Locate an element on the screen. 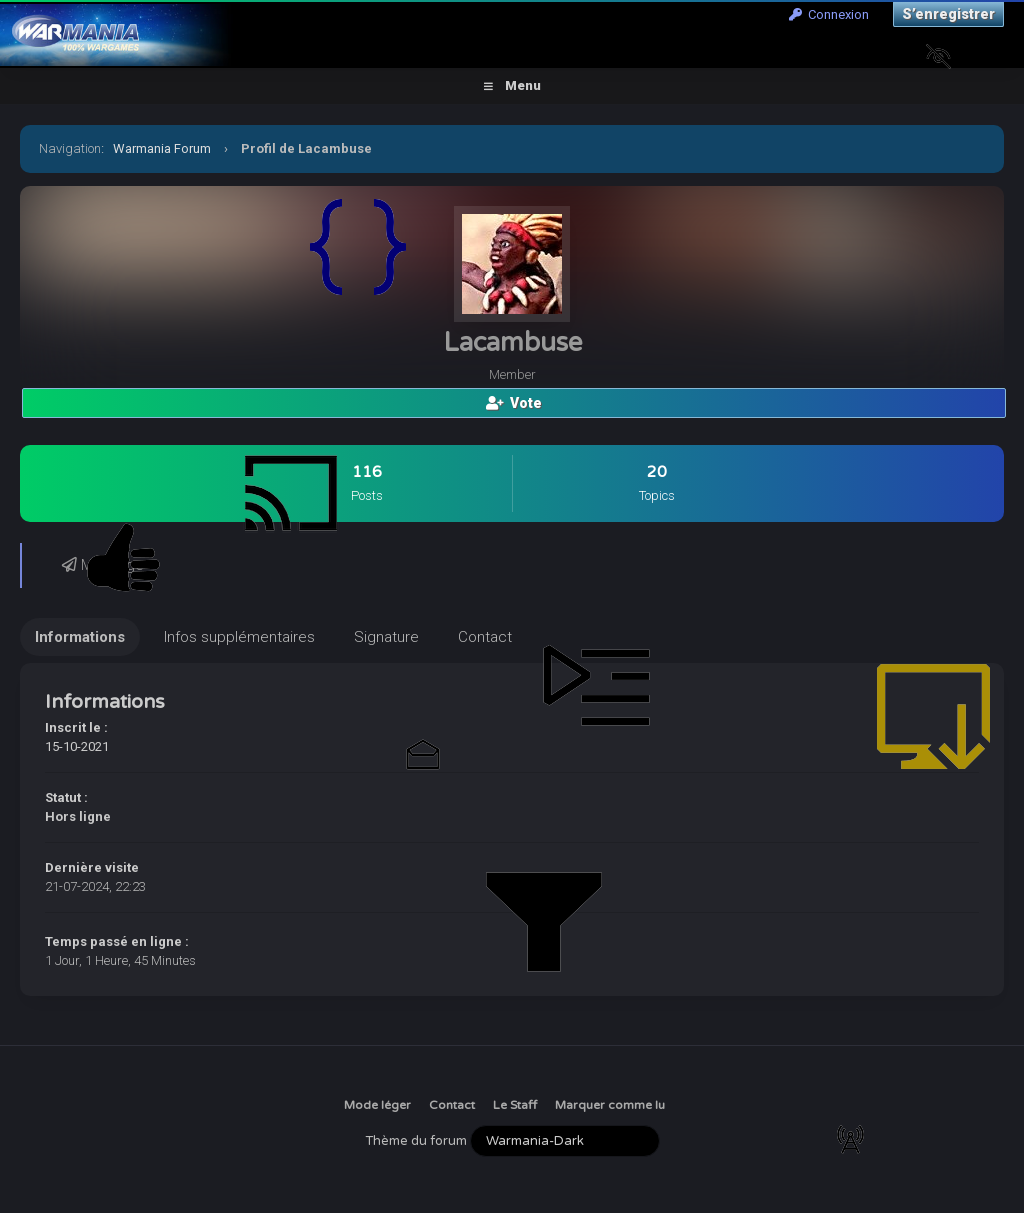 The width and height of the screenshot is (1024, 1213). an opened or read email message is located at coordinates (423, 755).